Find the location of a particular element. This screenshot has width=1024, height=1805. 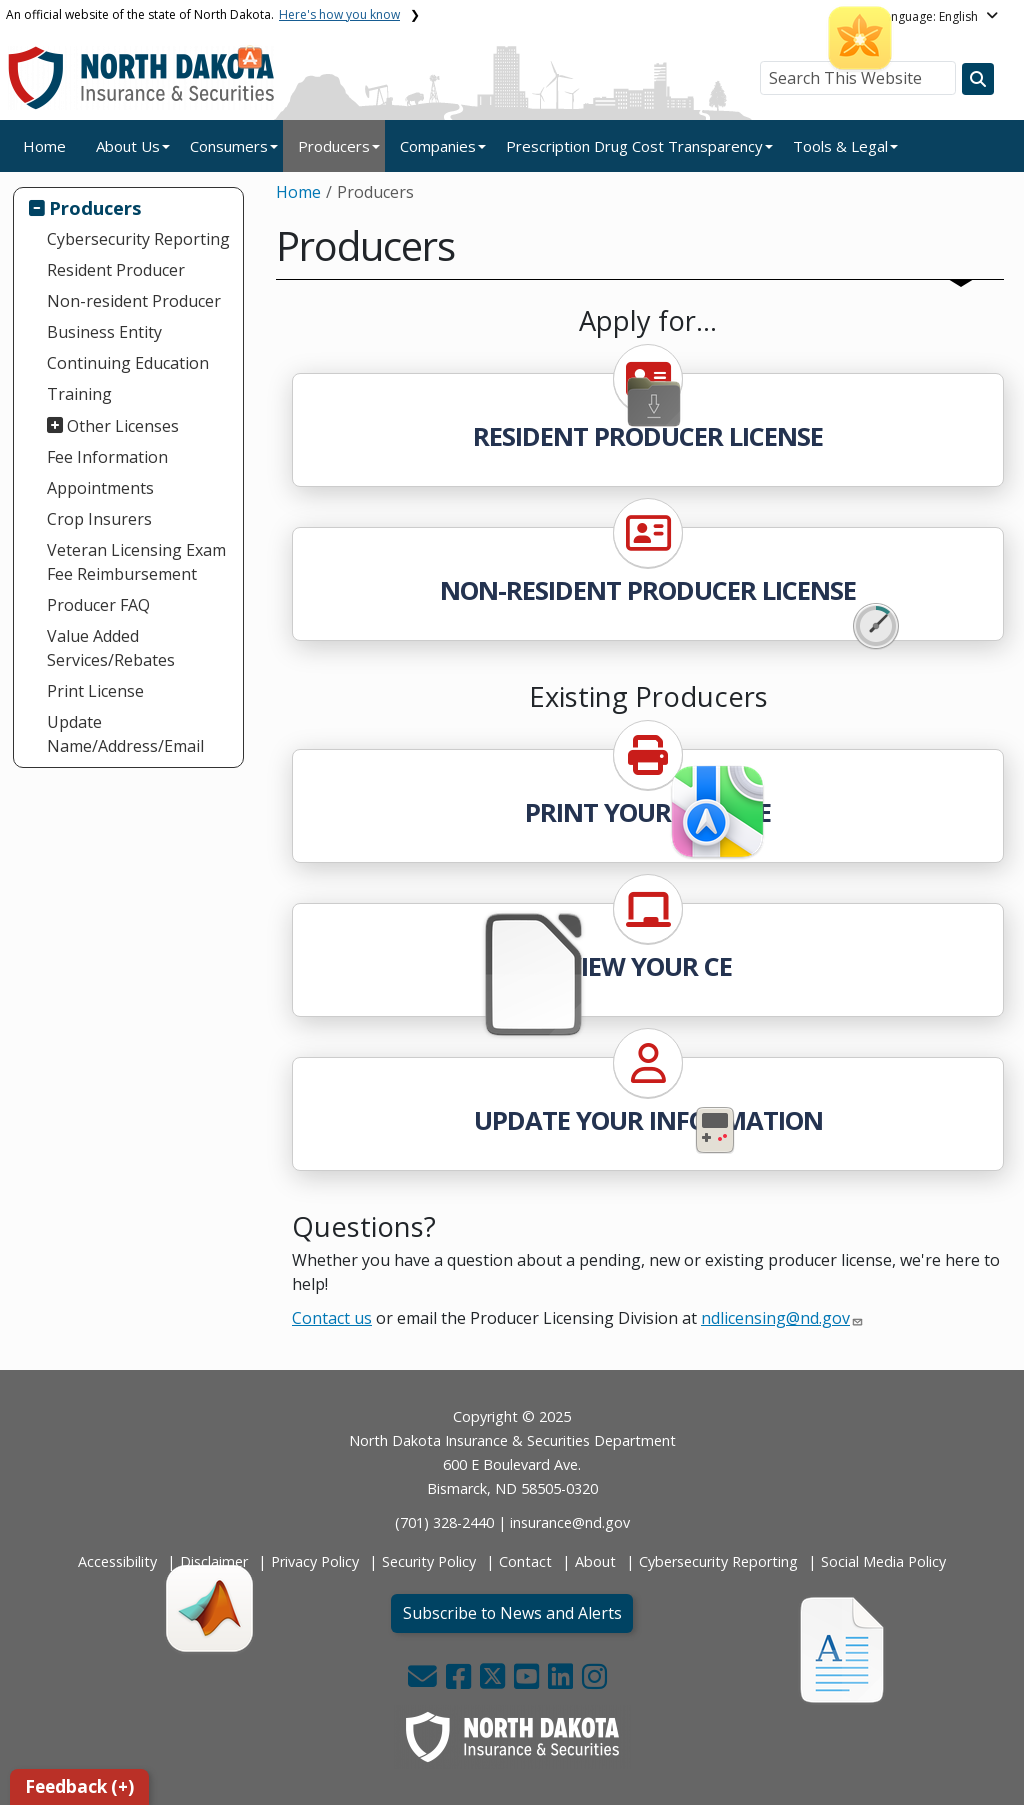

open libreoffice start center is located at coordinates (533, 974).